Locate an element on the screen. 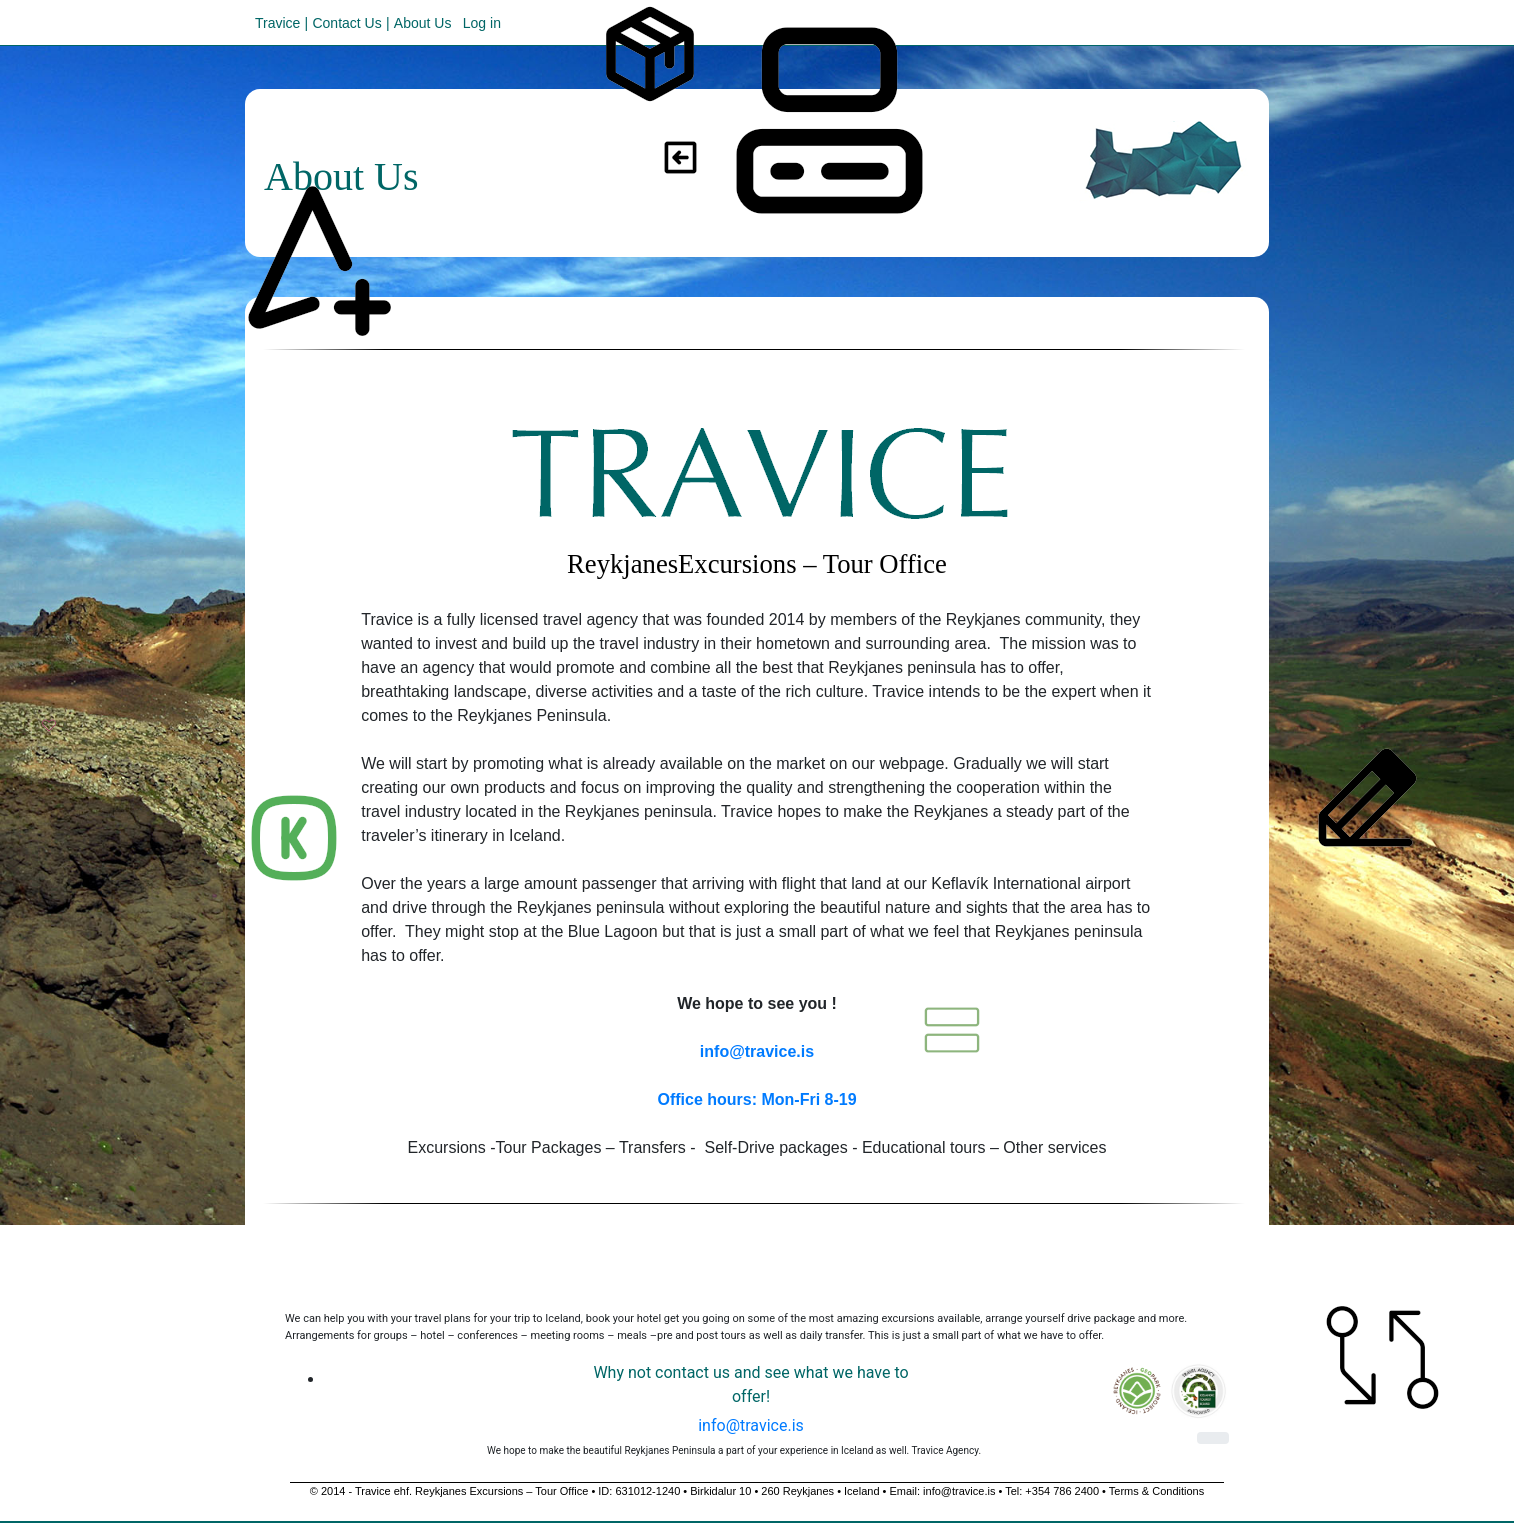 The image size is (1514, 1523). access desktop or computer settings is located at coordinates (829, 120).